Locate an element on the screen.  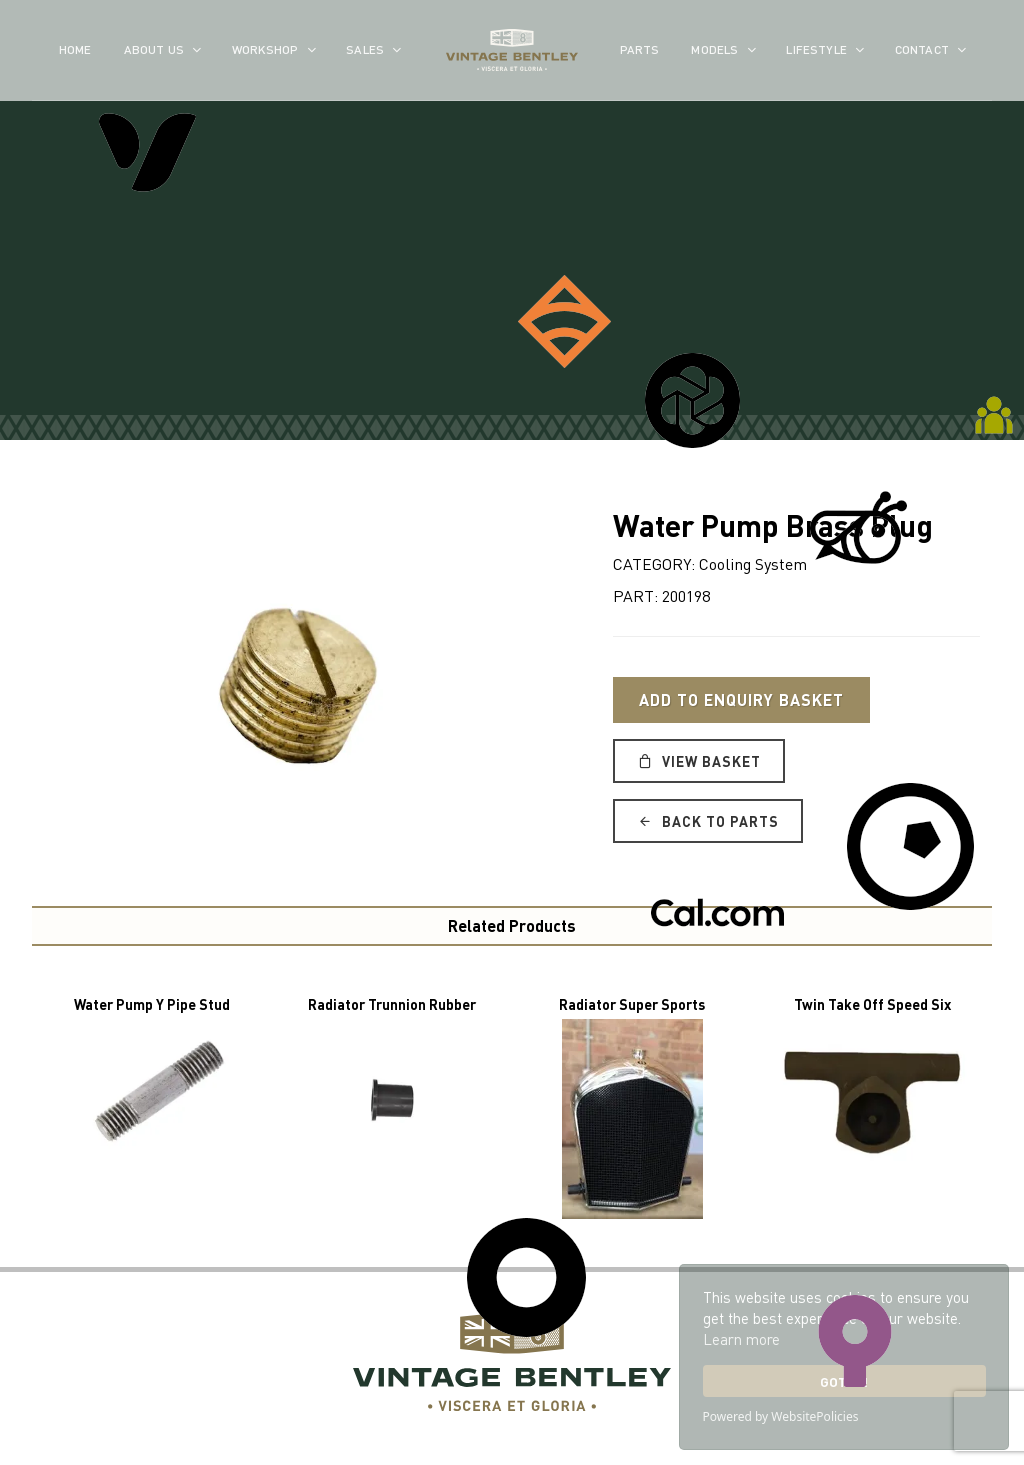
open the Honeygain app is located at coordinates (858, 527).